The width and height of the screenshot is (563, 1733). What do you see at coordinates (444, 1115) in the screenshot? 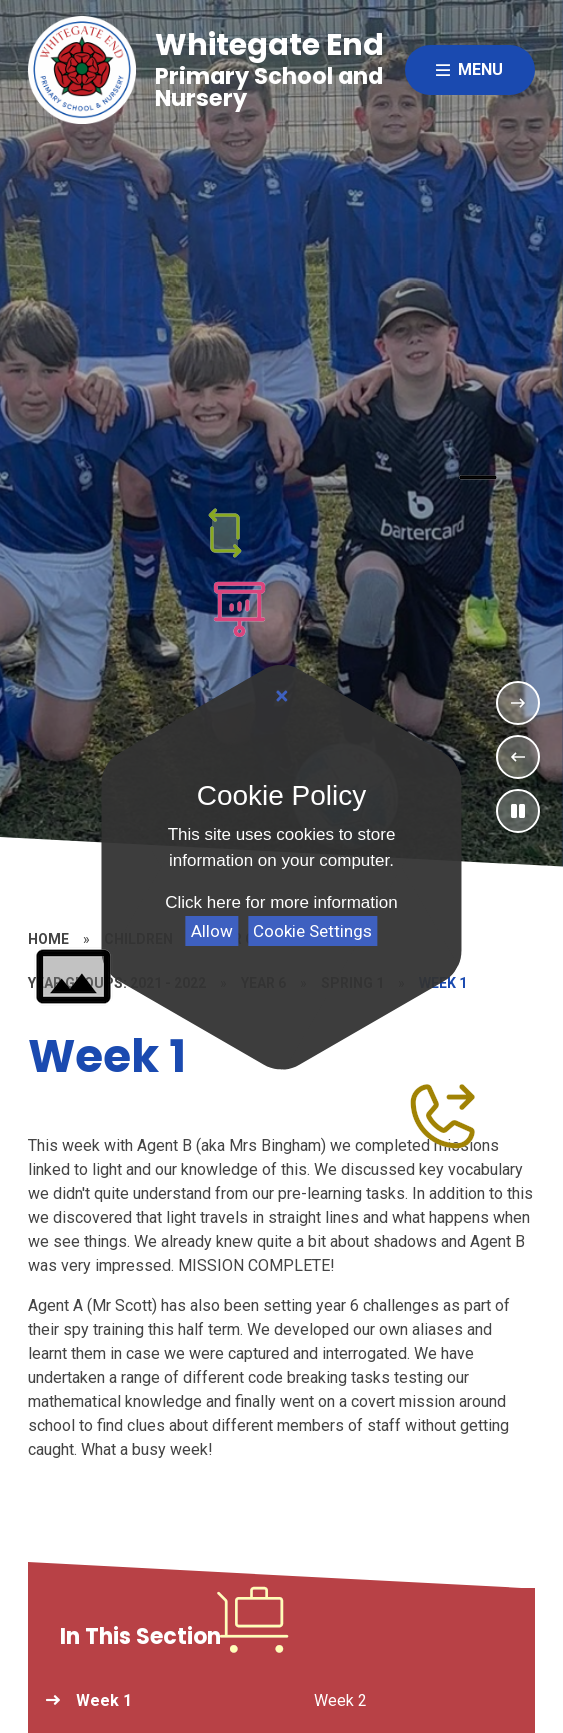
I see `transfer an active call` at bounding box center [444, 1115].